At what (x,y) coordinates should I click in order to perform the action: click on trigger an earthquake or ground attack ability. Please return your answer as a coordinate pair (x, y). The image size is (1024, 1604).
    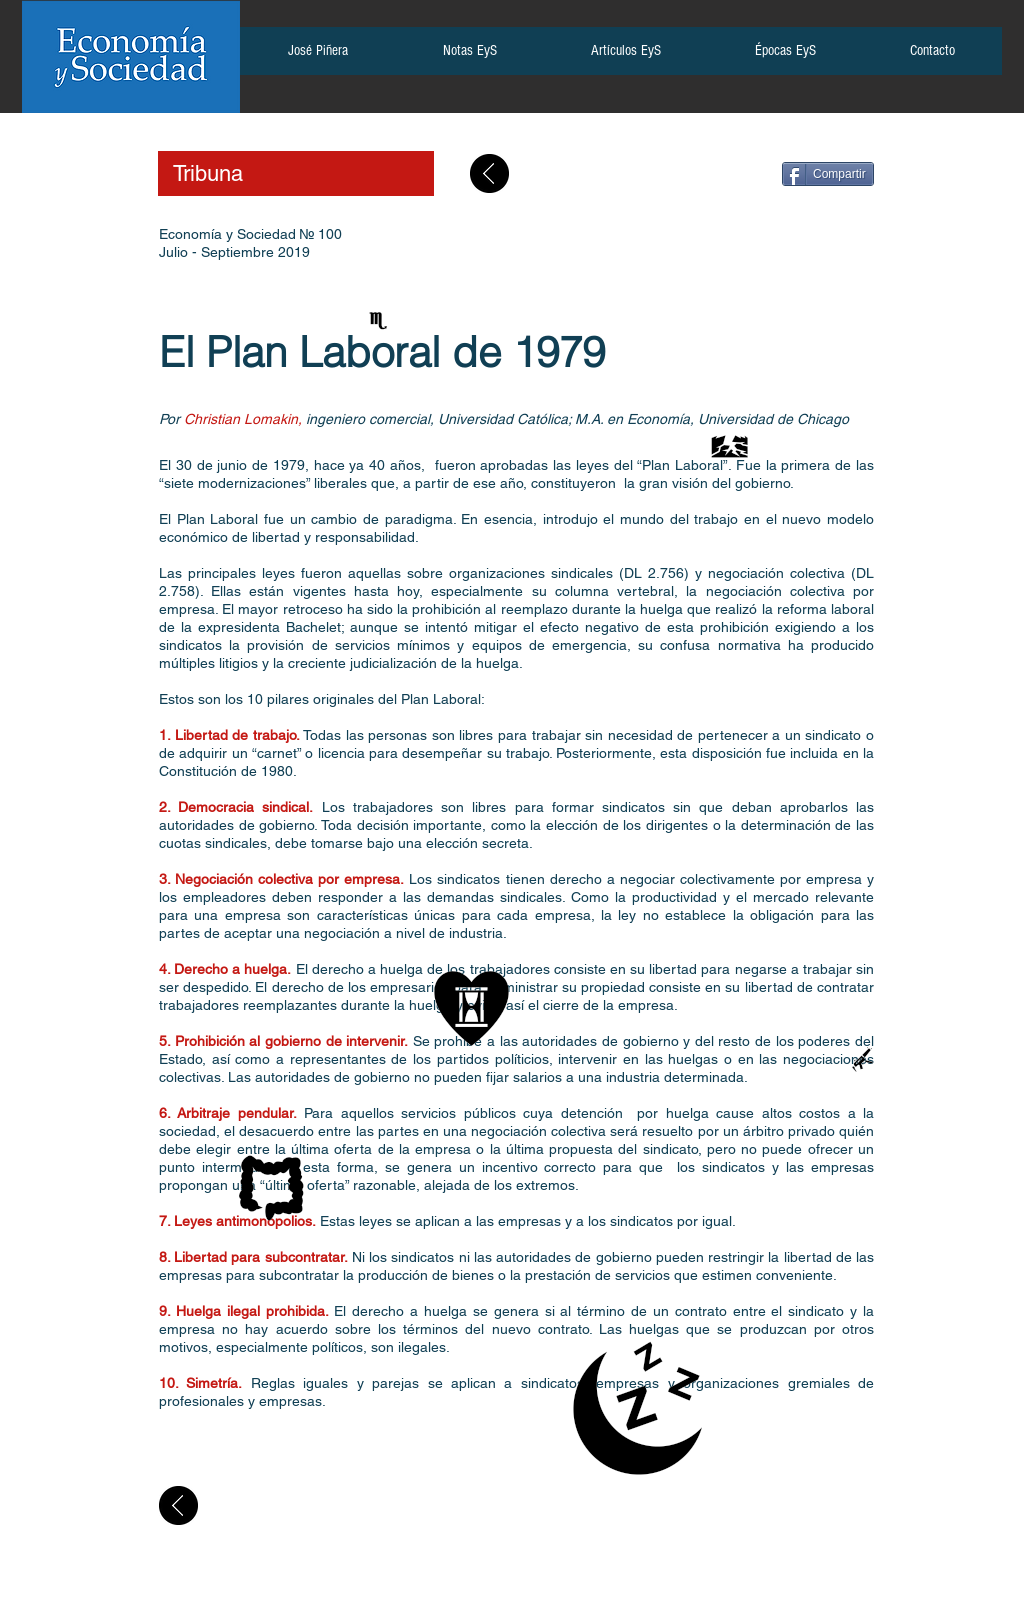
    Looking at the image, I should click on (729, 439).